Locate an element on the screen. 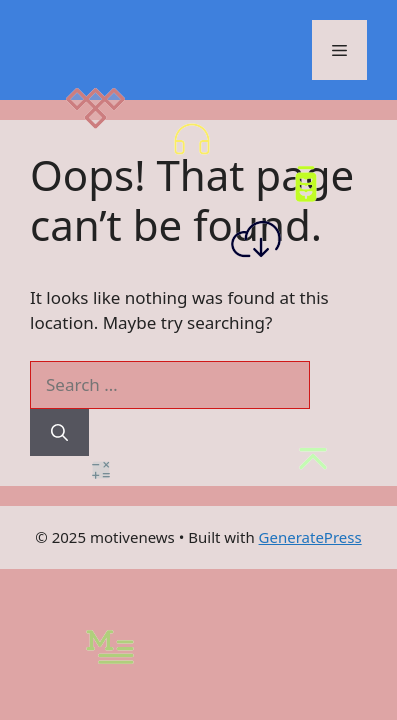  collapse or minimize a section is located at coordinates (313, 458).